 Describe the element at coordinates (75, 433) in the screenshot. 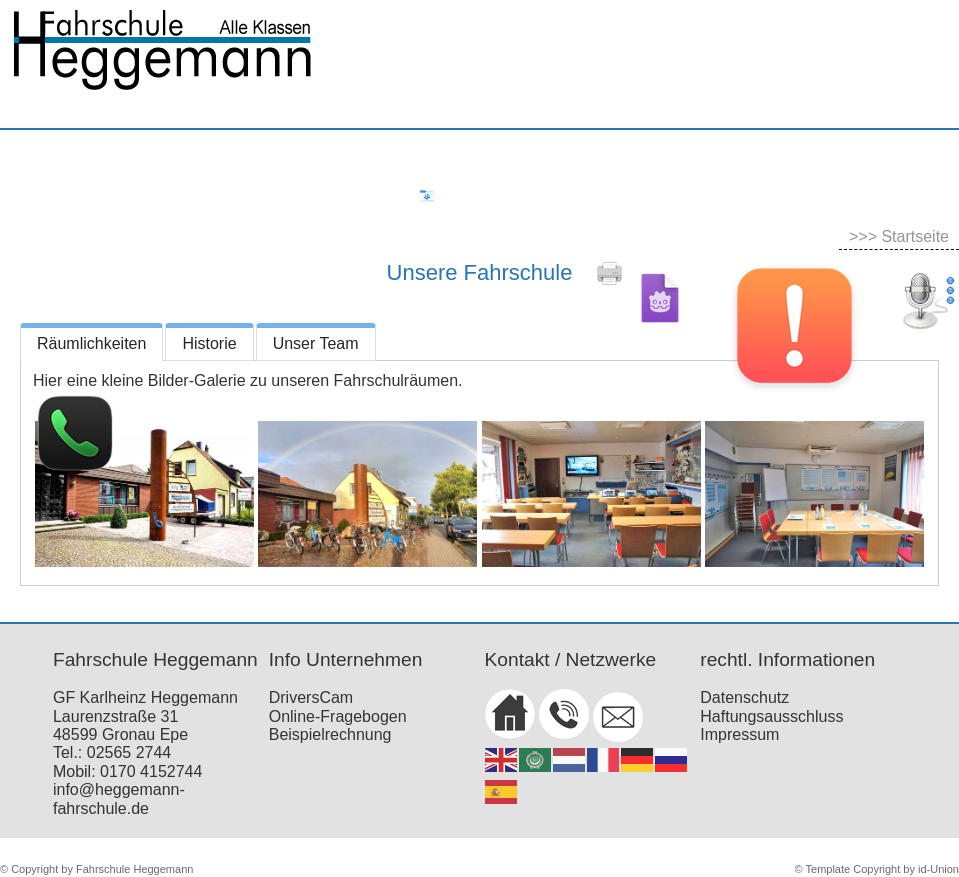

I see `open the phone app to make or receive calls` at that location.